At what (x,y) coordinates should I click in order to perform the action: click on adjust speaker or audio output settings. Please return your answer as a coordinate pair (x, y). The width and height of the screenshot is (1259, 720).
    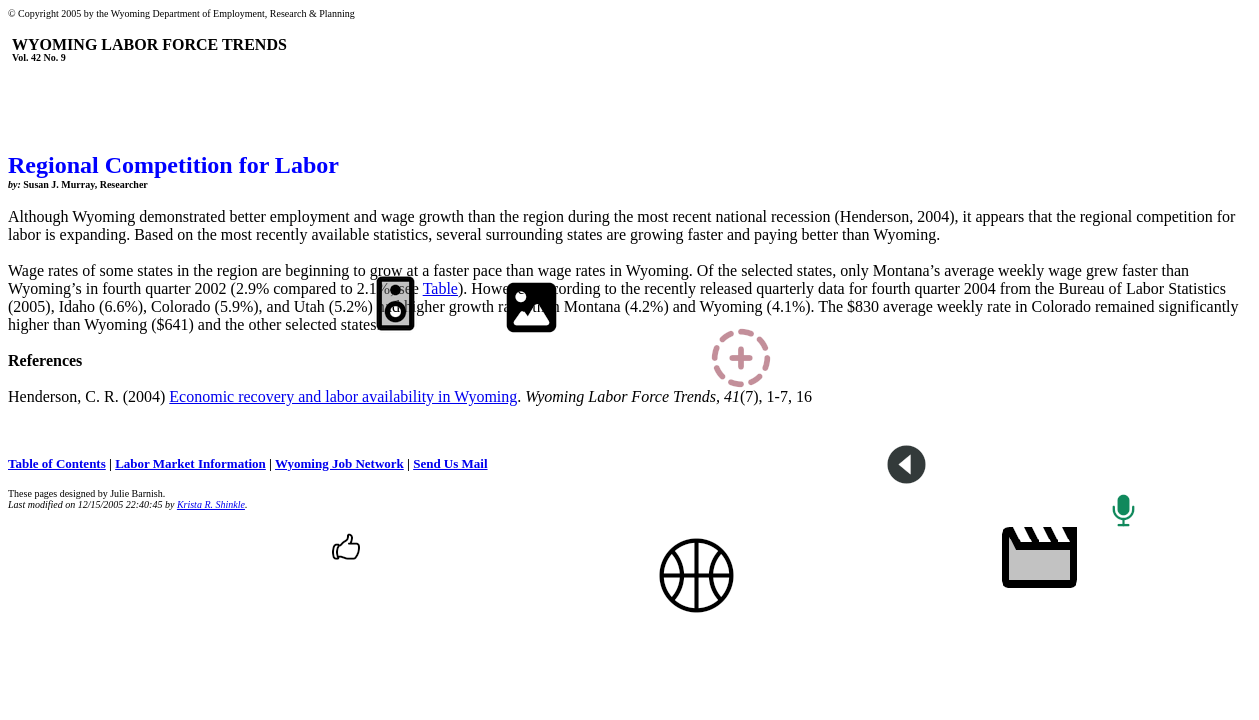
    Looking at the image, I should click on (395, 303).